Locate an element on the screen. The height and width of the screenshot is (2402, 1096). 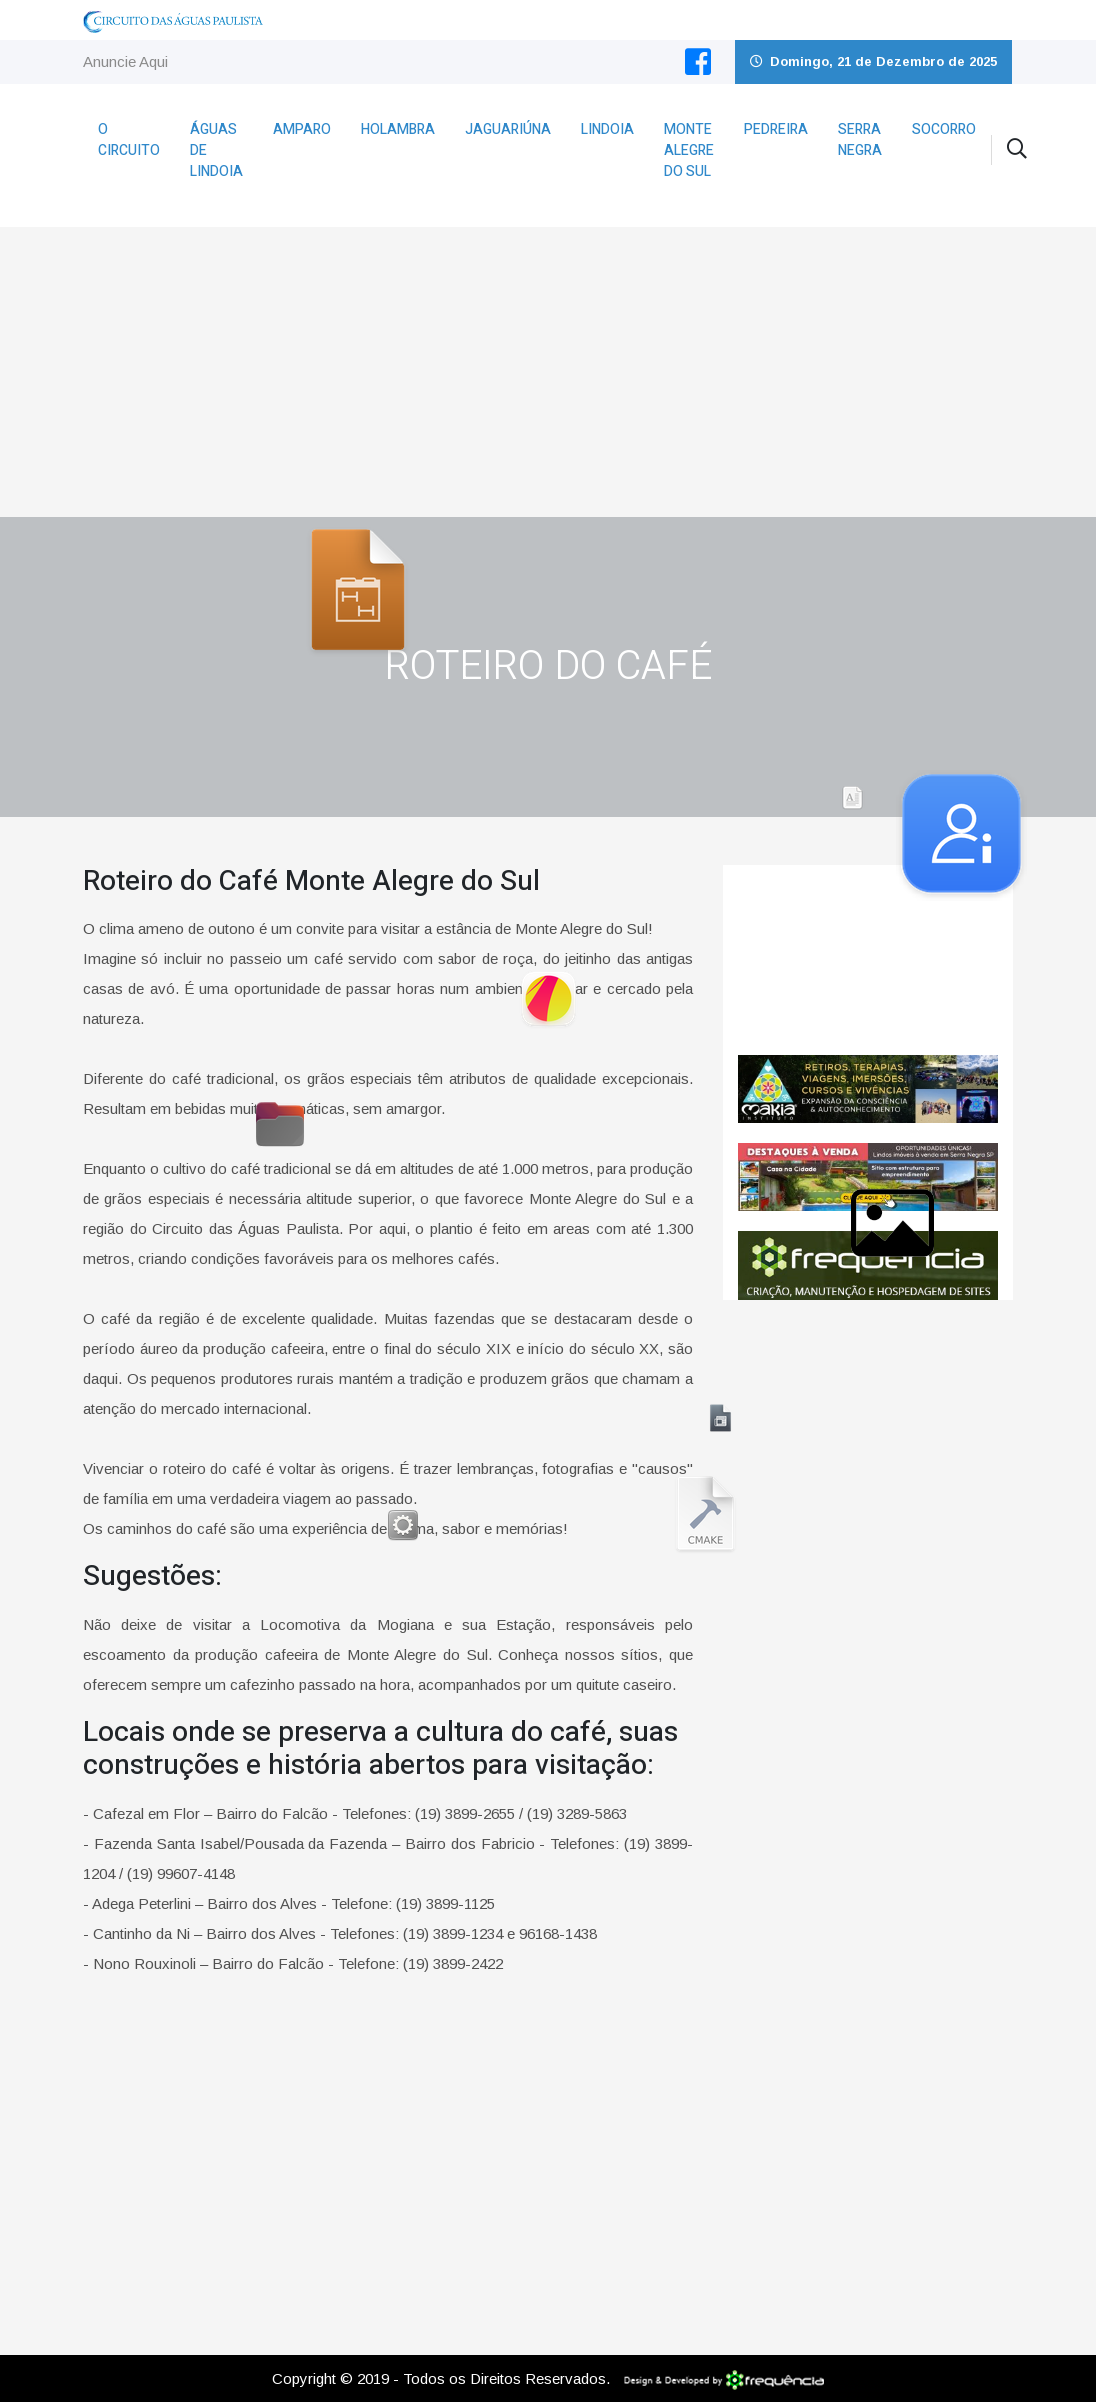
view contents of an open folder is located at coordinates (280, 1124).